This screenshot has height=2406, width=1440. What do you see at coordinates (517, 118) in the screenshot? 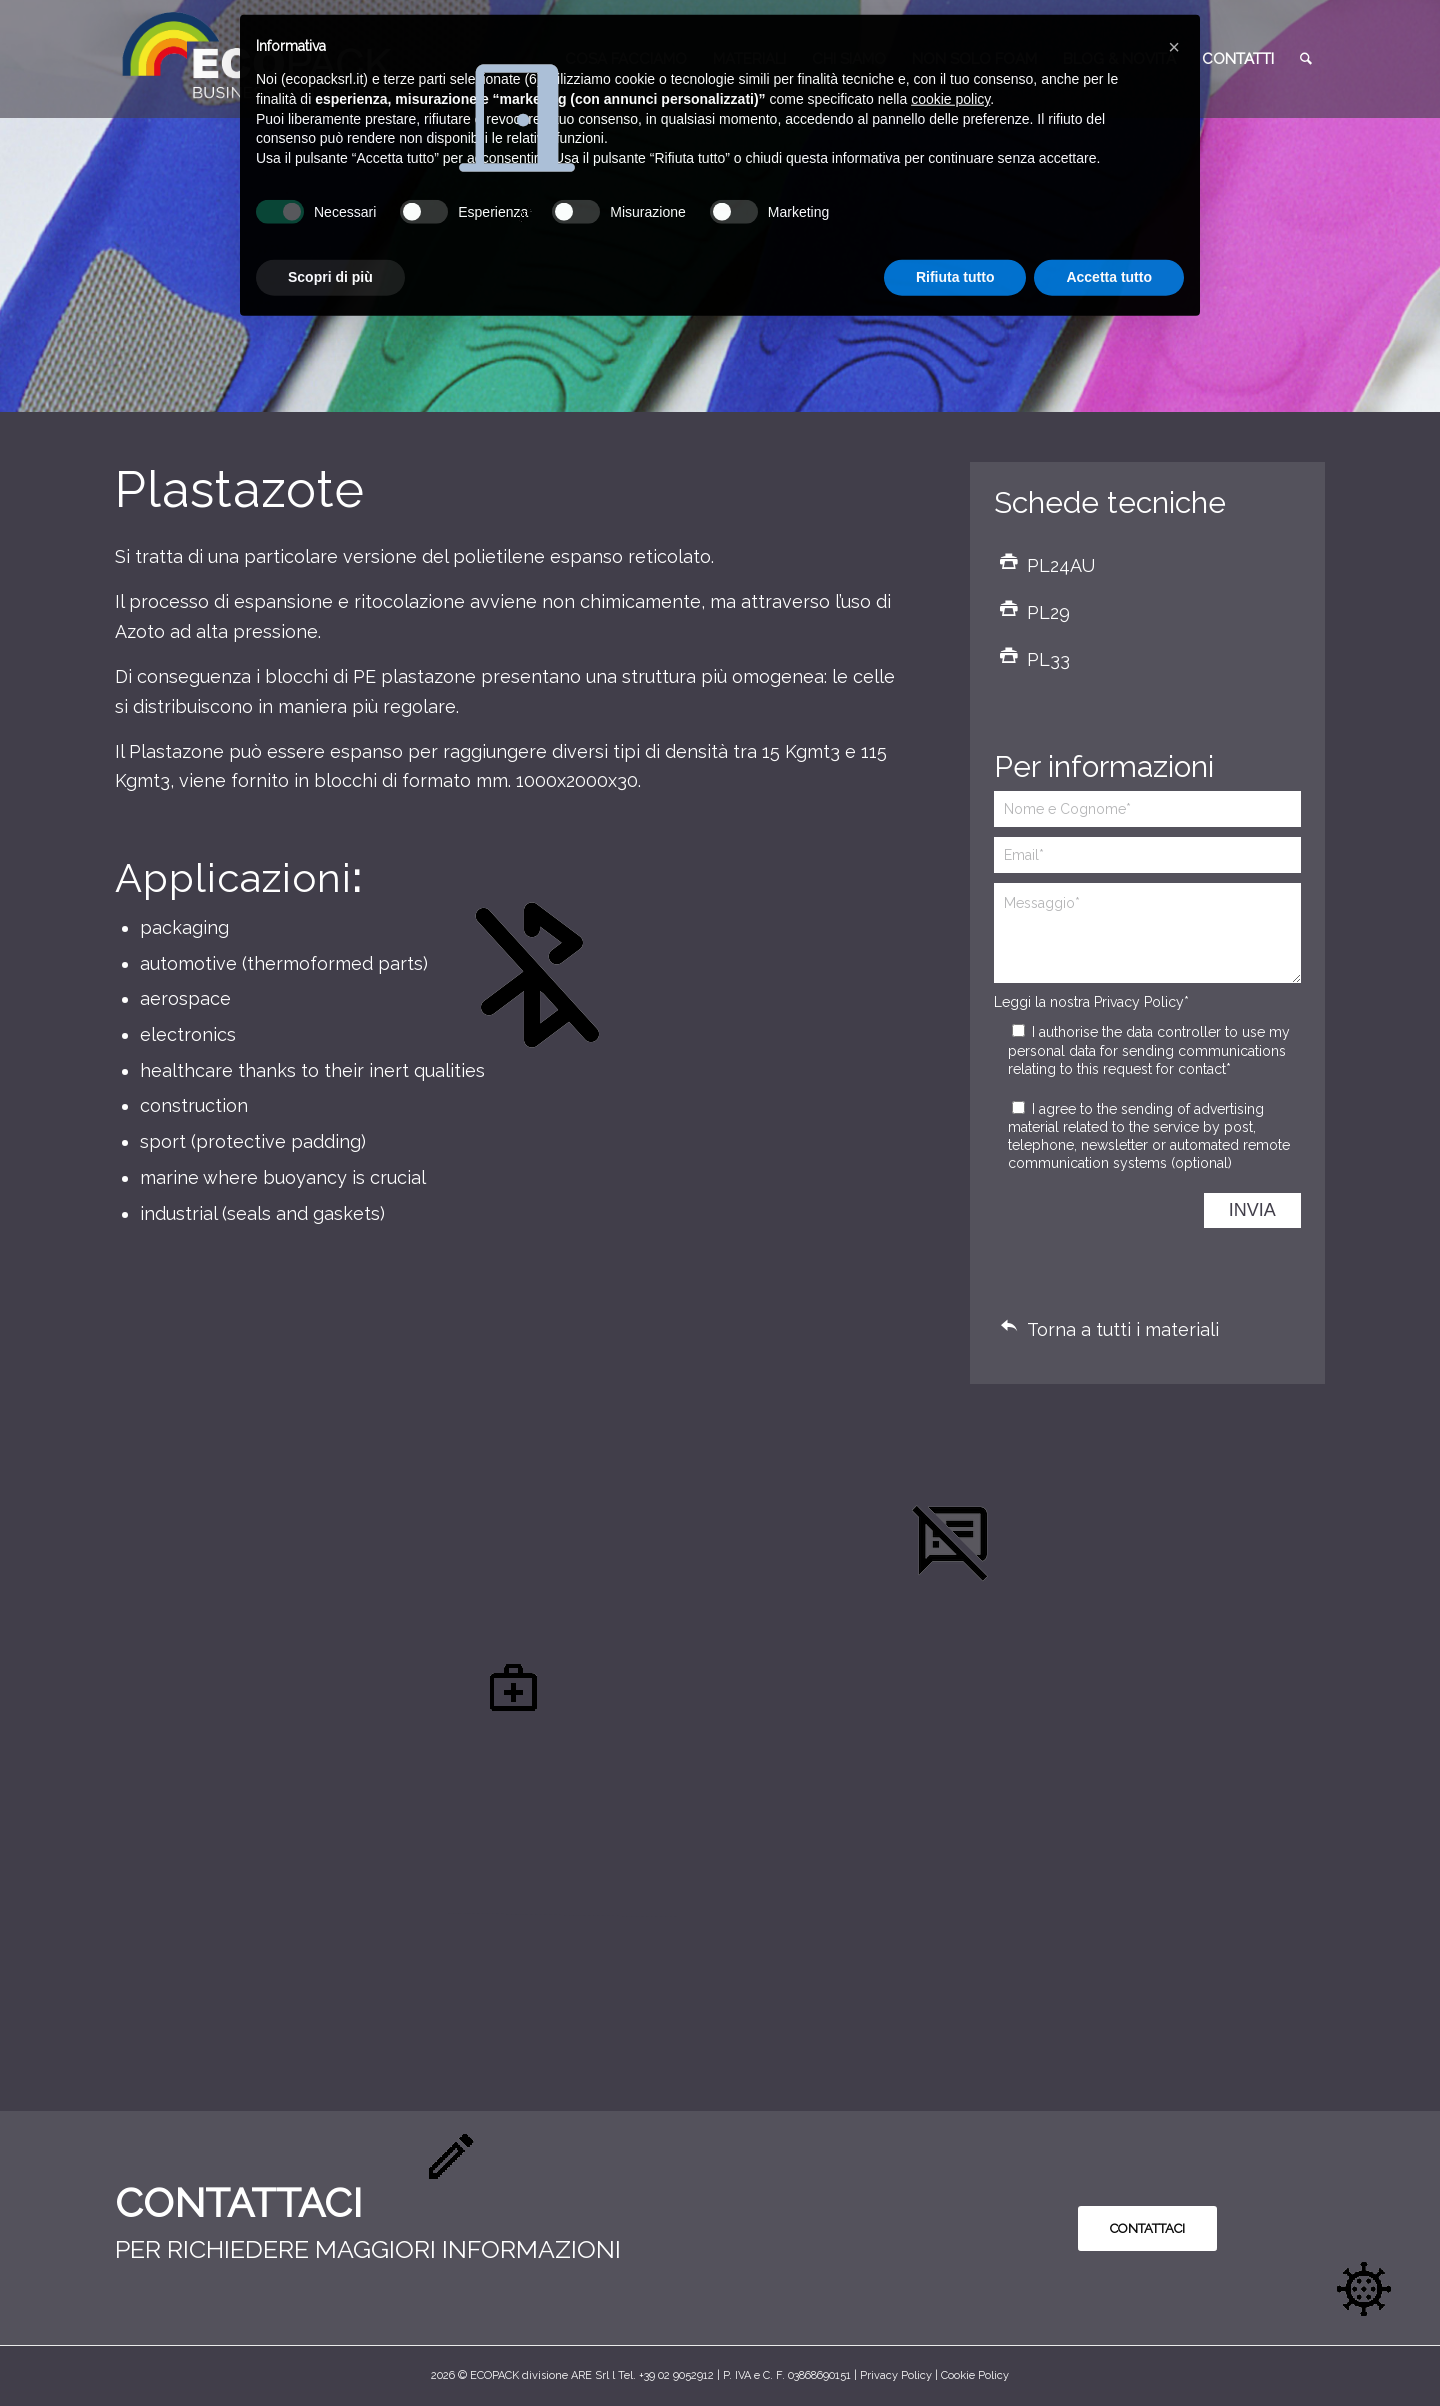
I see `log out or exit the application` at bounding box center [517, 118].